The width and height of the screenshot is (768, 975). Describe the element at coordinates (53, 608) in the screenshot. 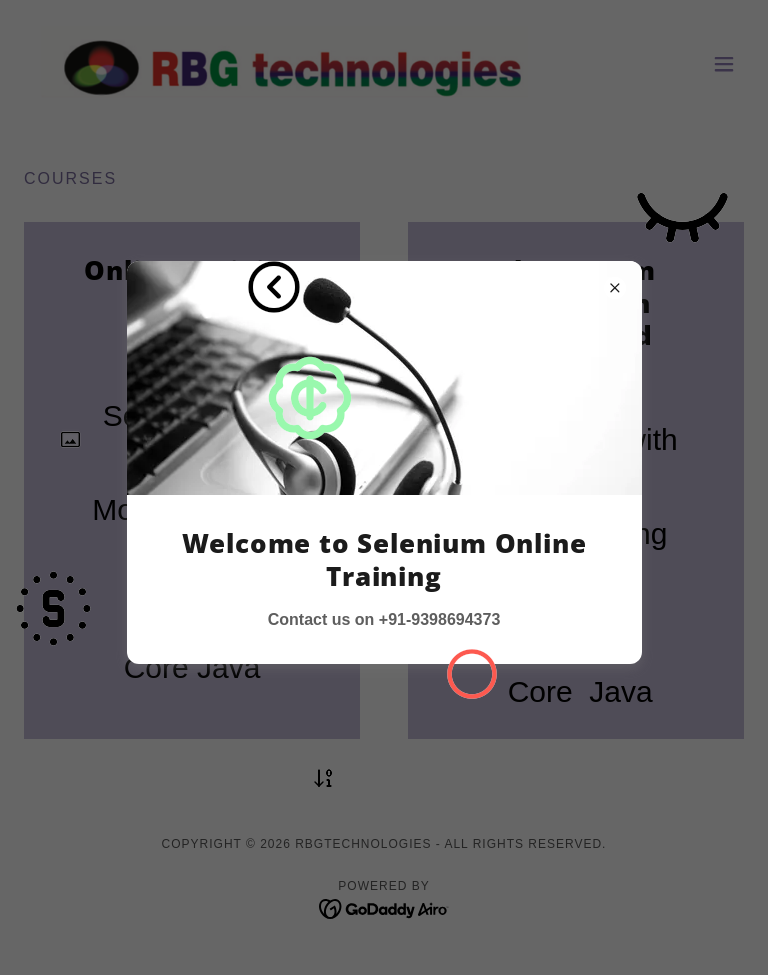

I see `indicates a pending or in-progress sync status` at that location.